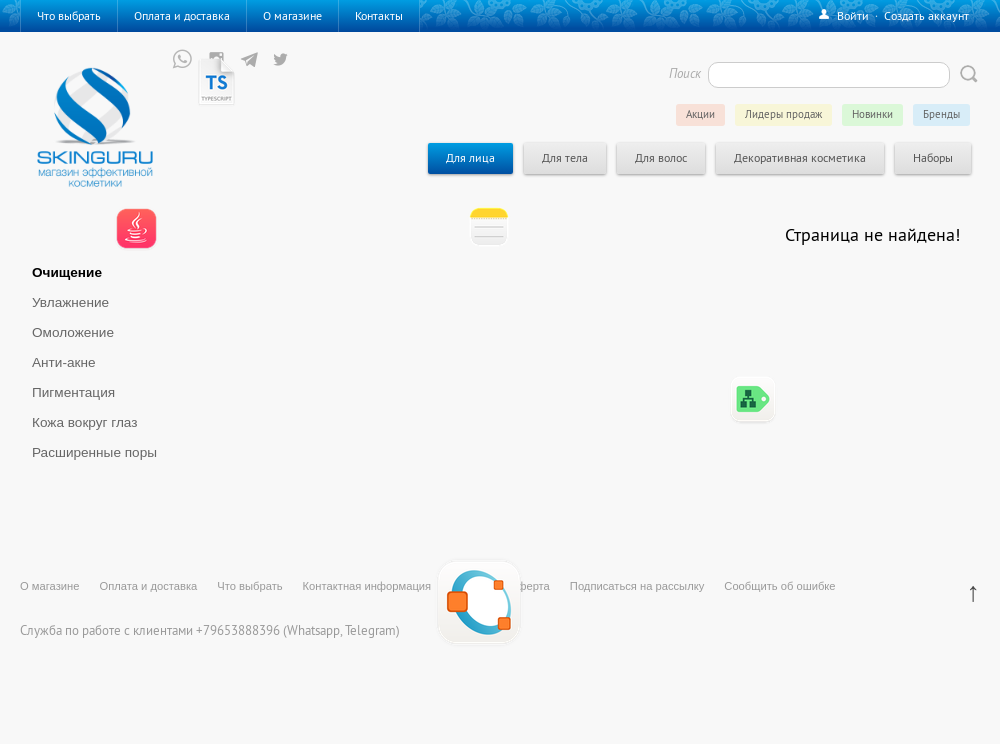 This screenshot has height=744, width=1000. Describe the element at coordinates (753, 399) in the screenshot. I see `open What IP network utility app` at that location.